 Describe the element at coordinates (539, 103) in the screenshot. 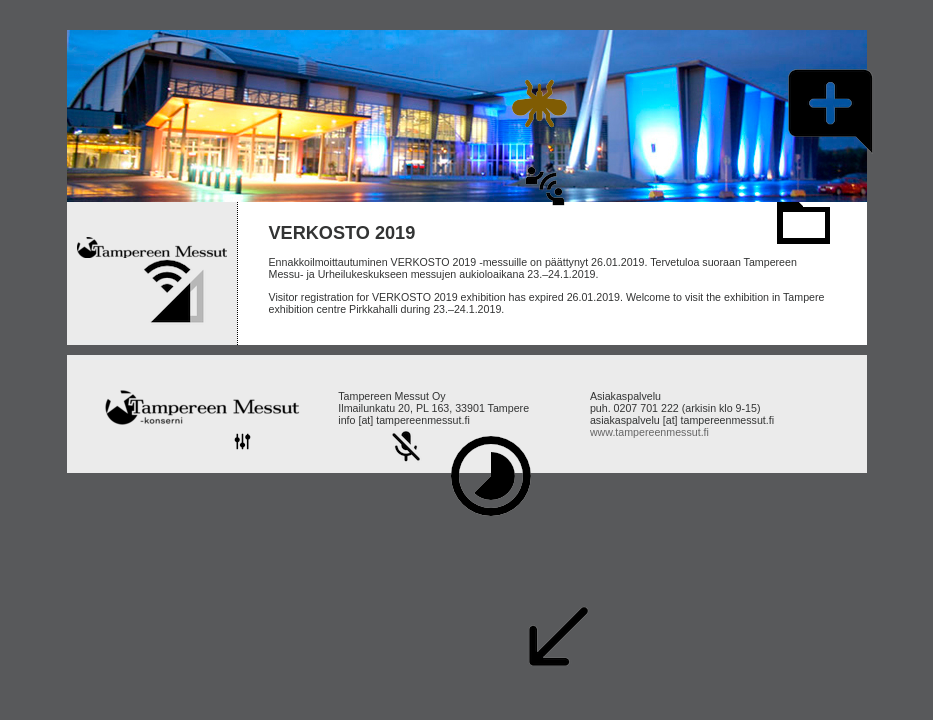

I see `indicates mosquito or insect activity in the area` at that location.